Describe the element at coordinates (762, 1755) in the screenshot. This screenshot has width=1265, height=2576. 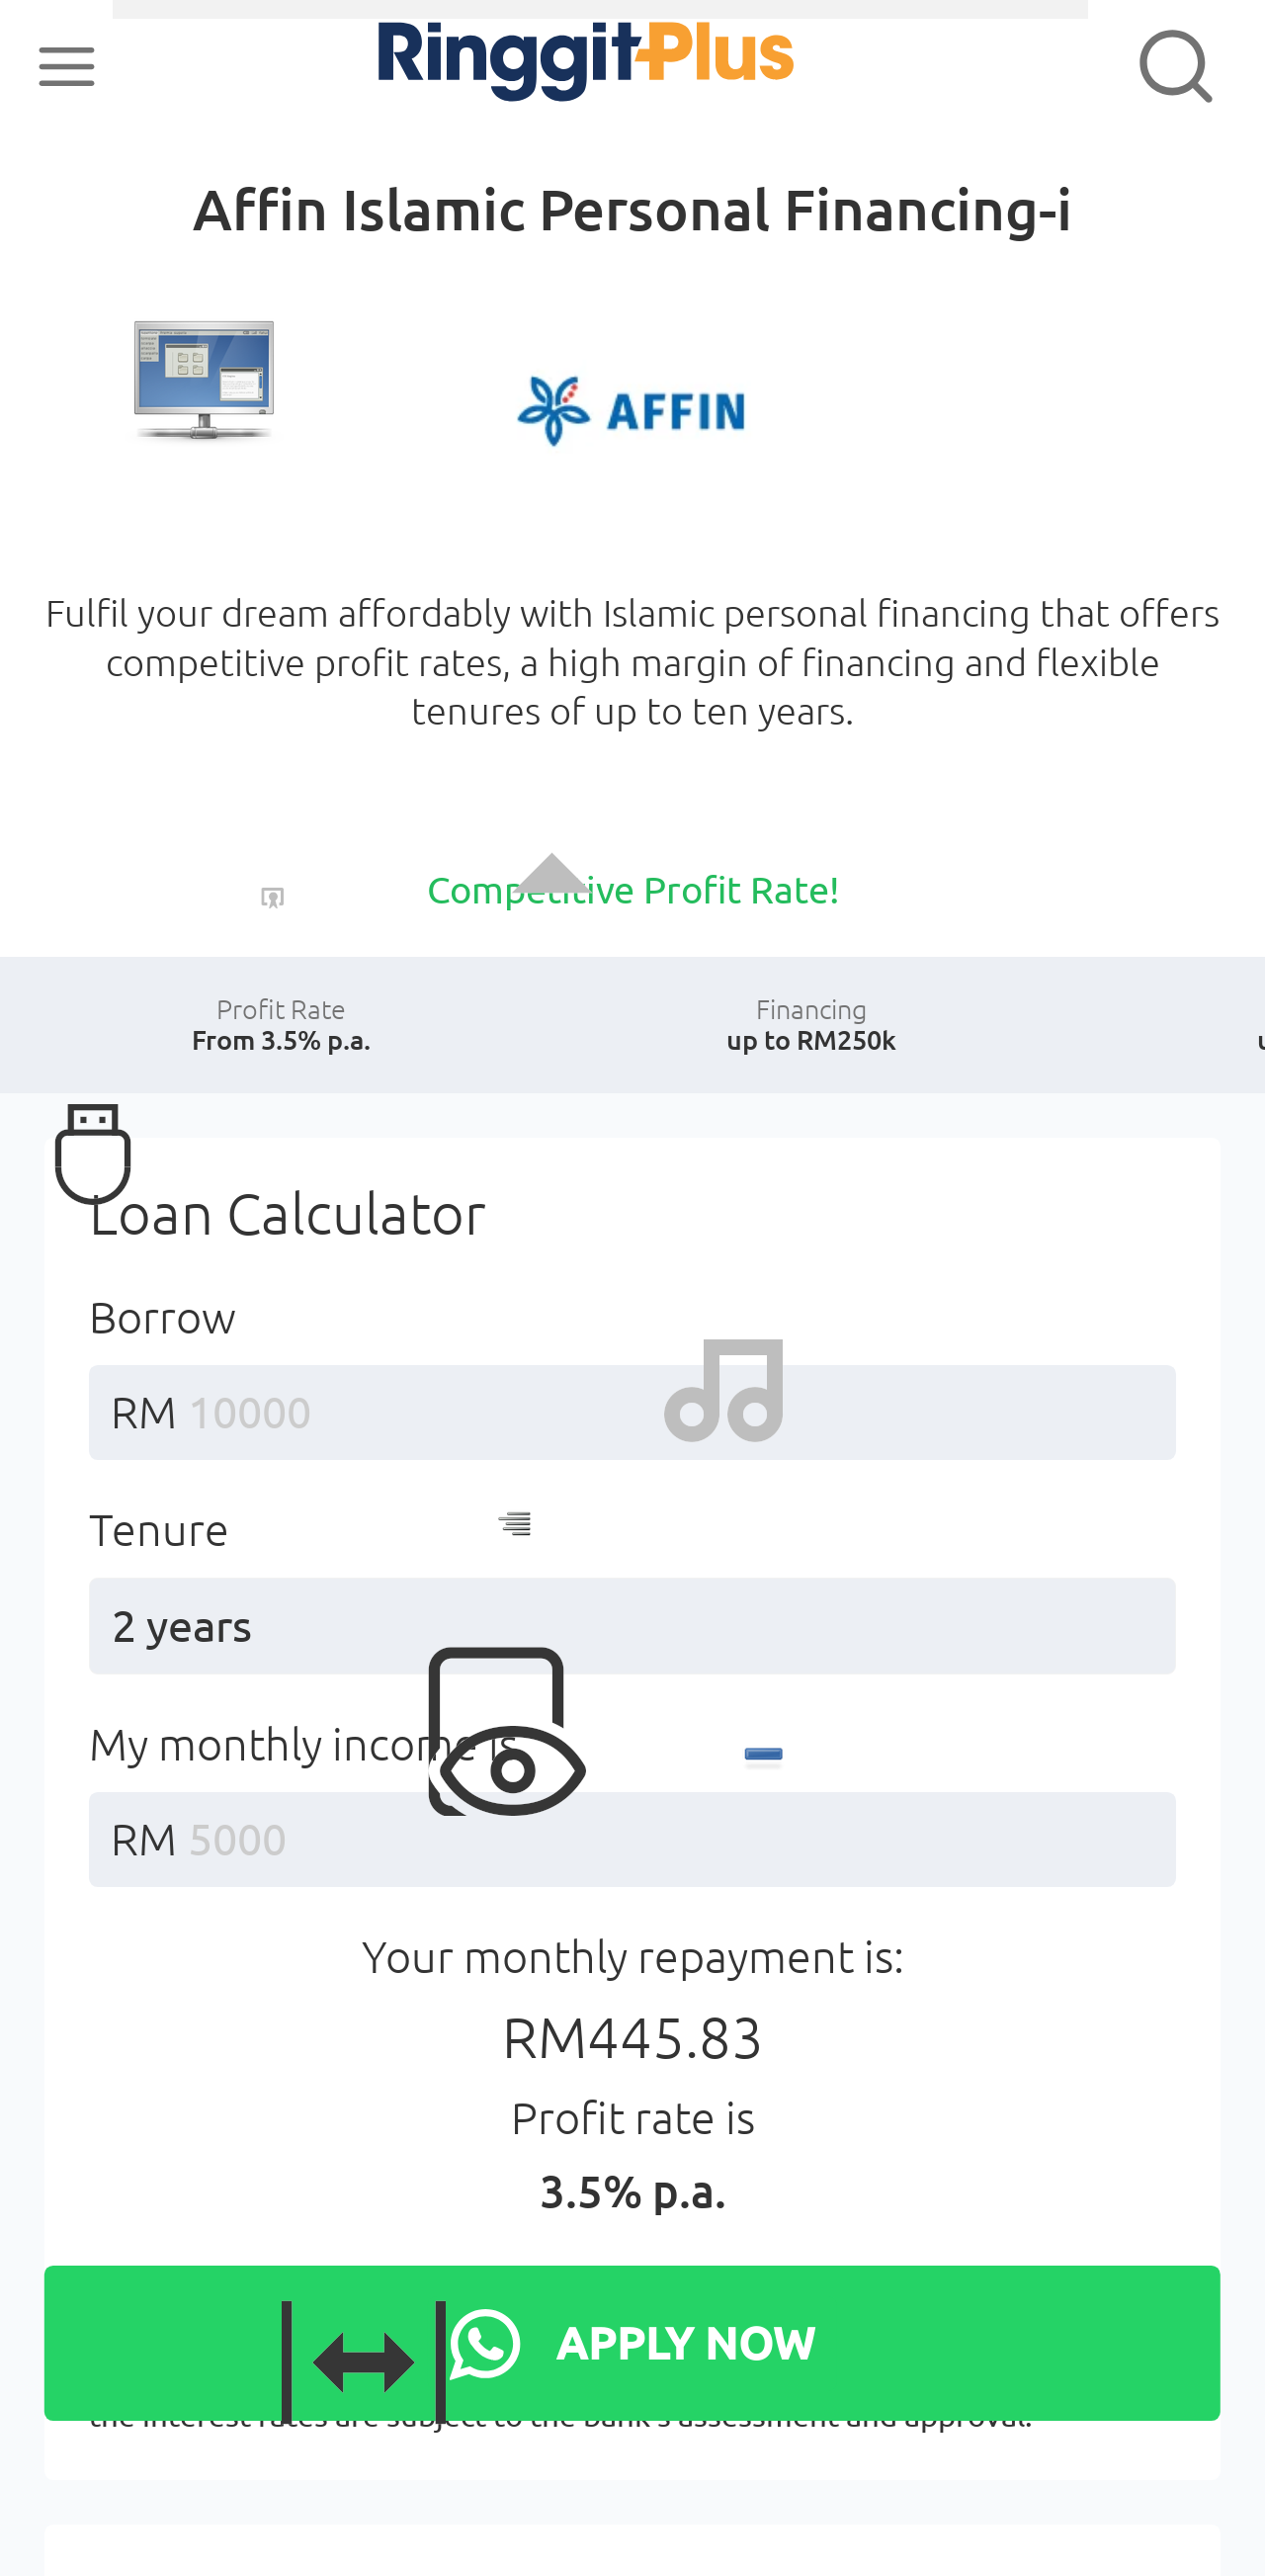
I see `remove an item from a list` at that location.